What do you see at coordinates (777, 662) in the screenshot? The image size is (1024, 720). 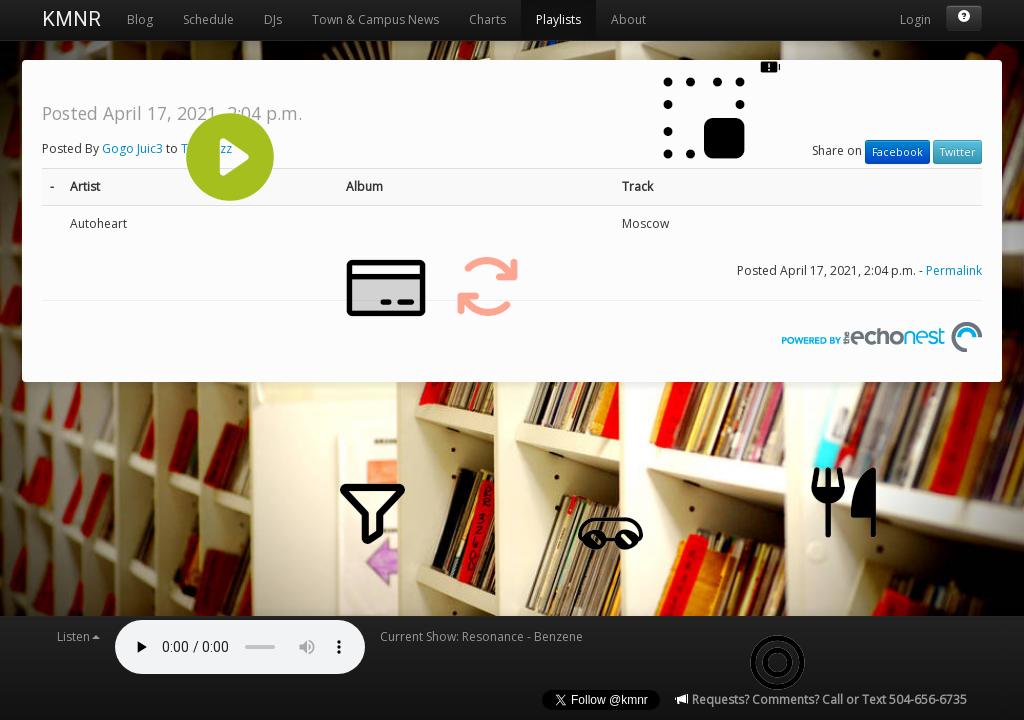 I see `playstation circle button icon` at bounding box center [777, 662].